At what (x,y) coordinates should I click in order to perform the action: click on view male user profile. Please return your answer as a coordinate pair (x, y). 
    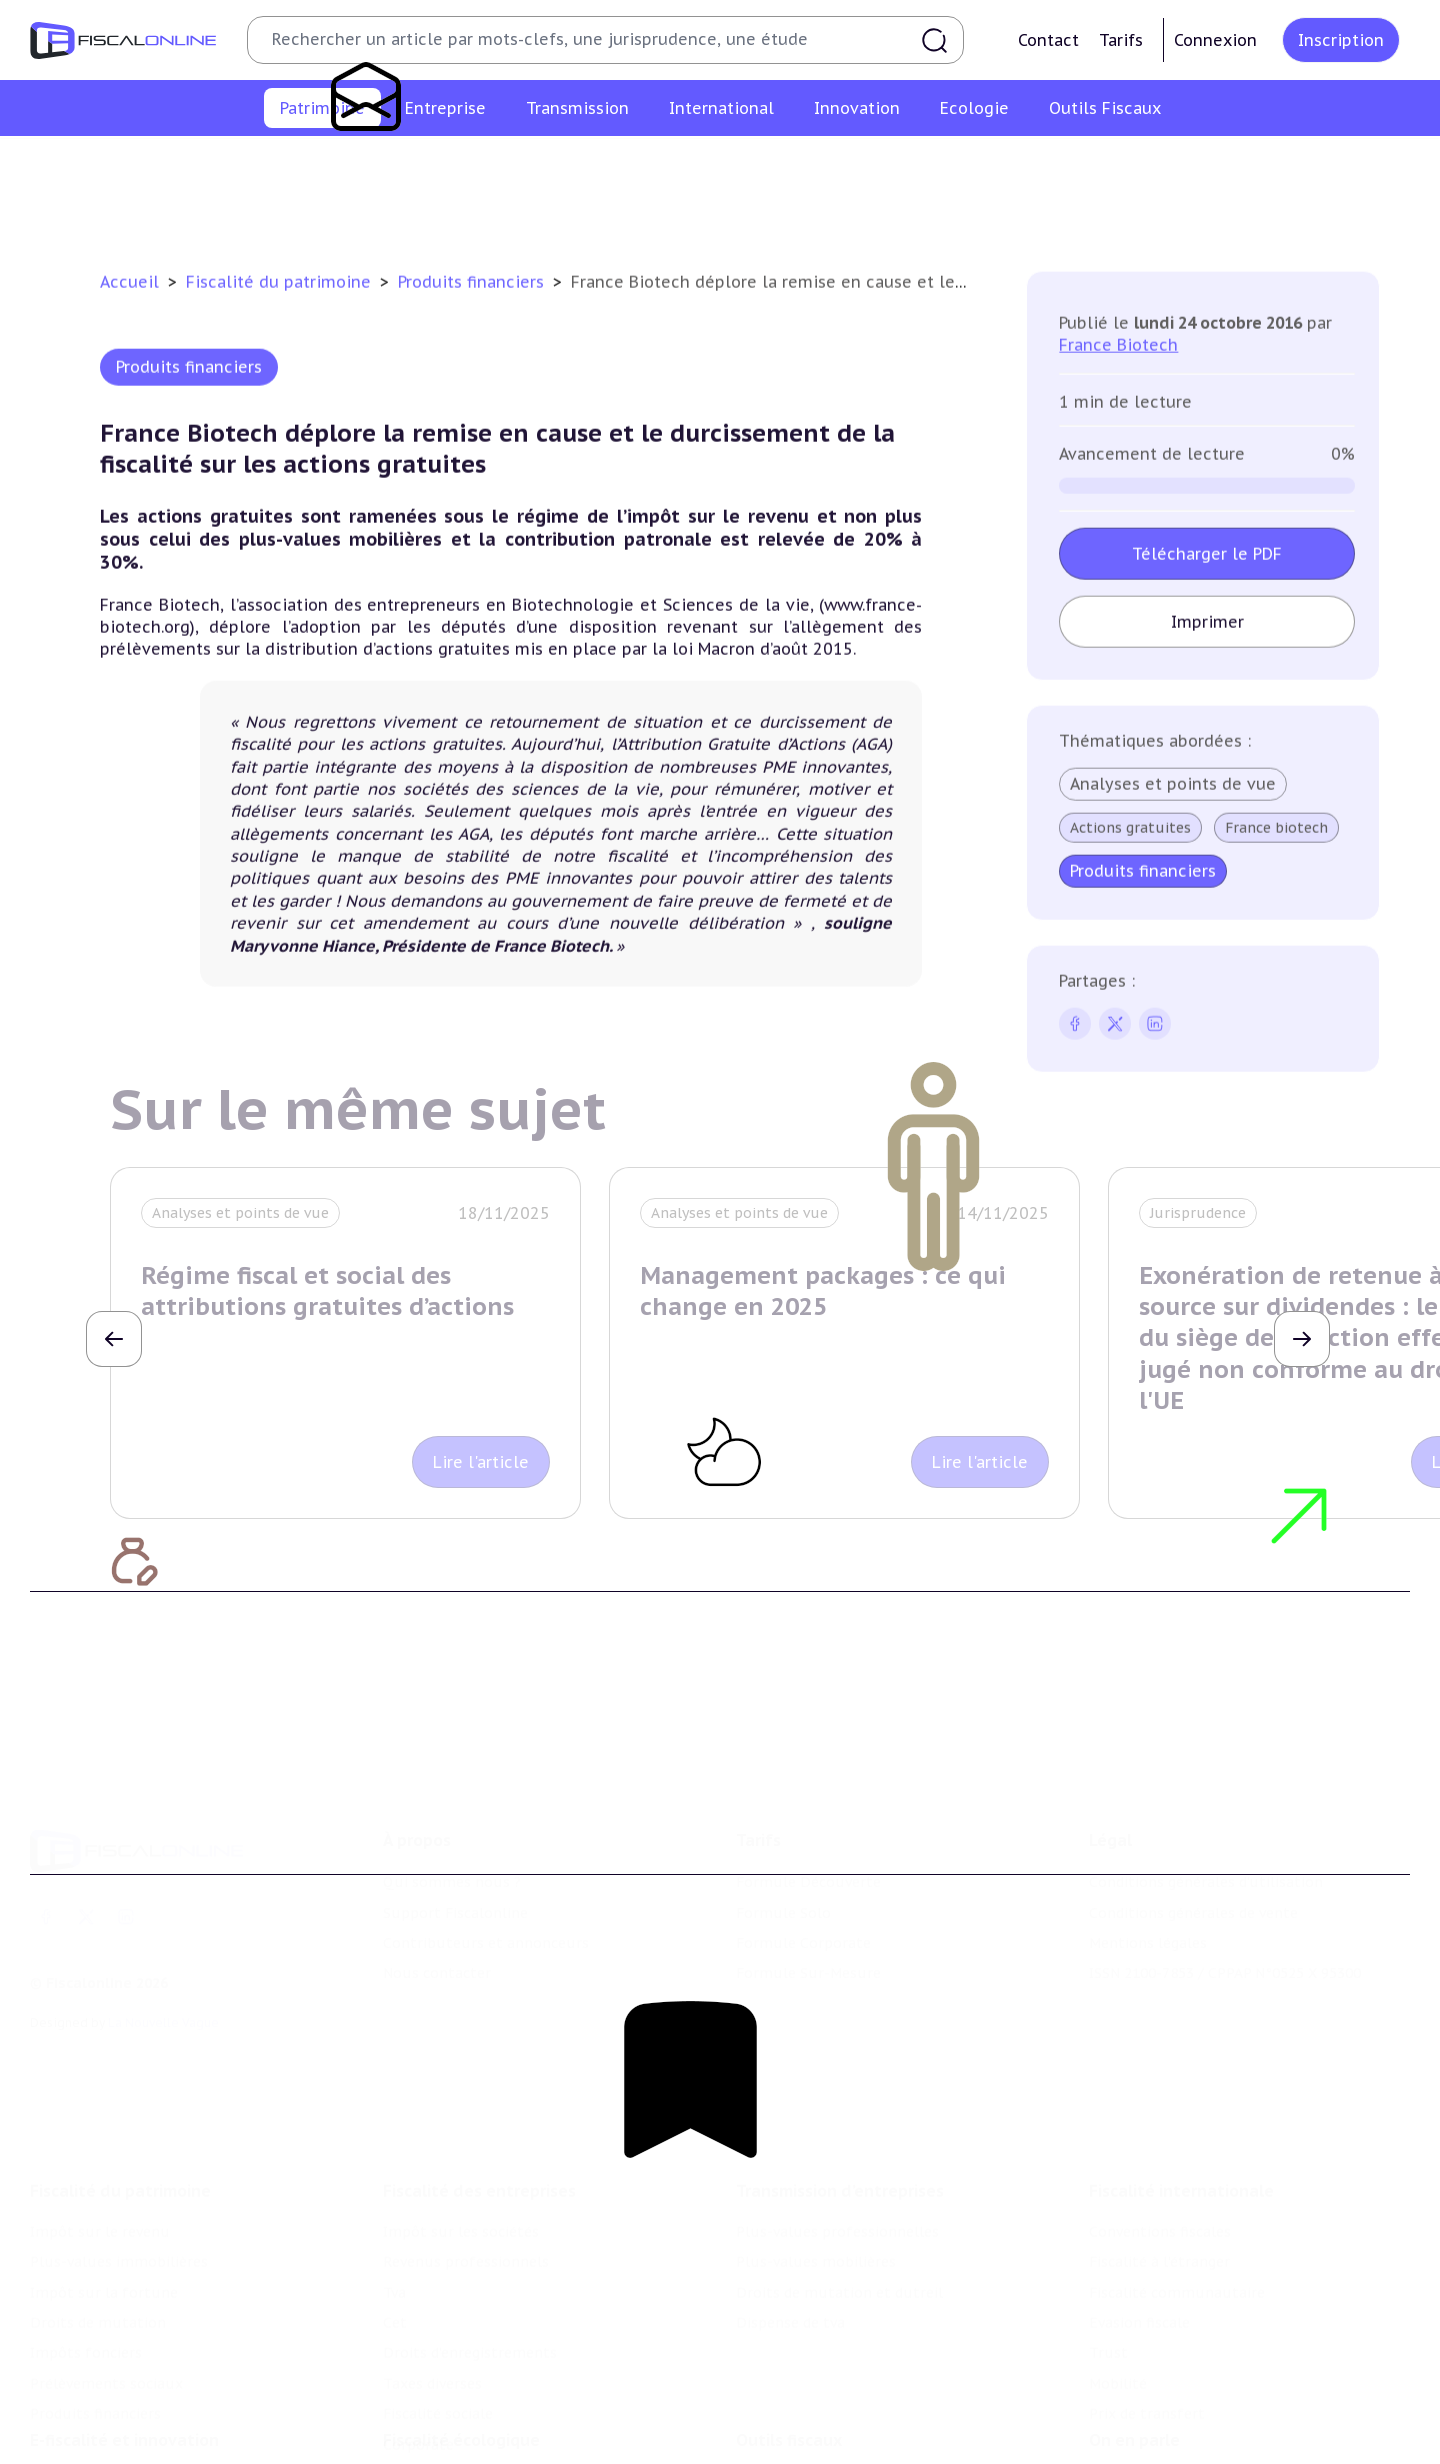
    Looking at the image, I should click on (933, 1166).